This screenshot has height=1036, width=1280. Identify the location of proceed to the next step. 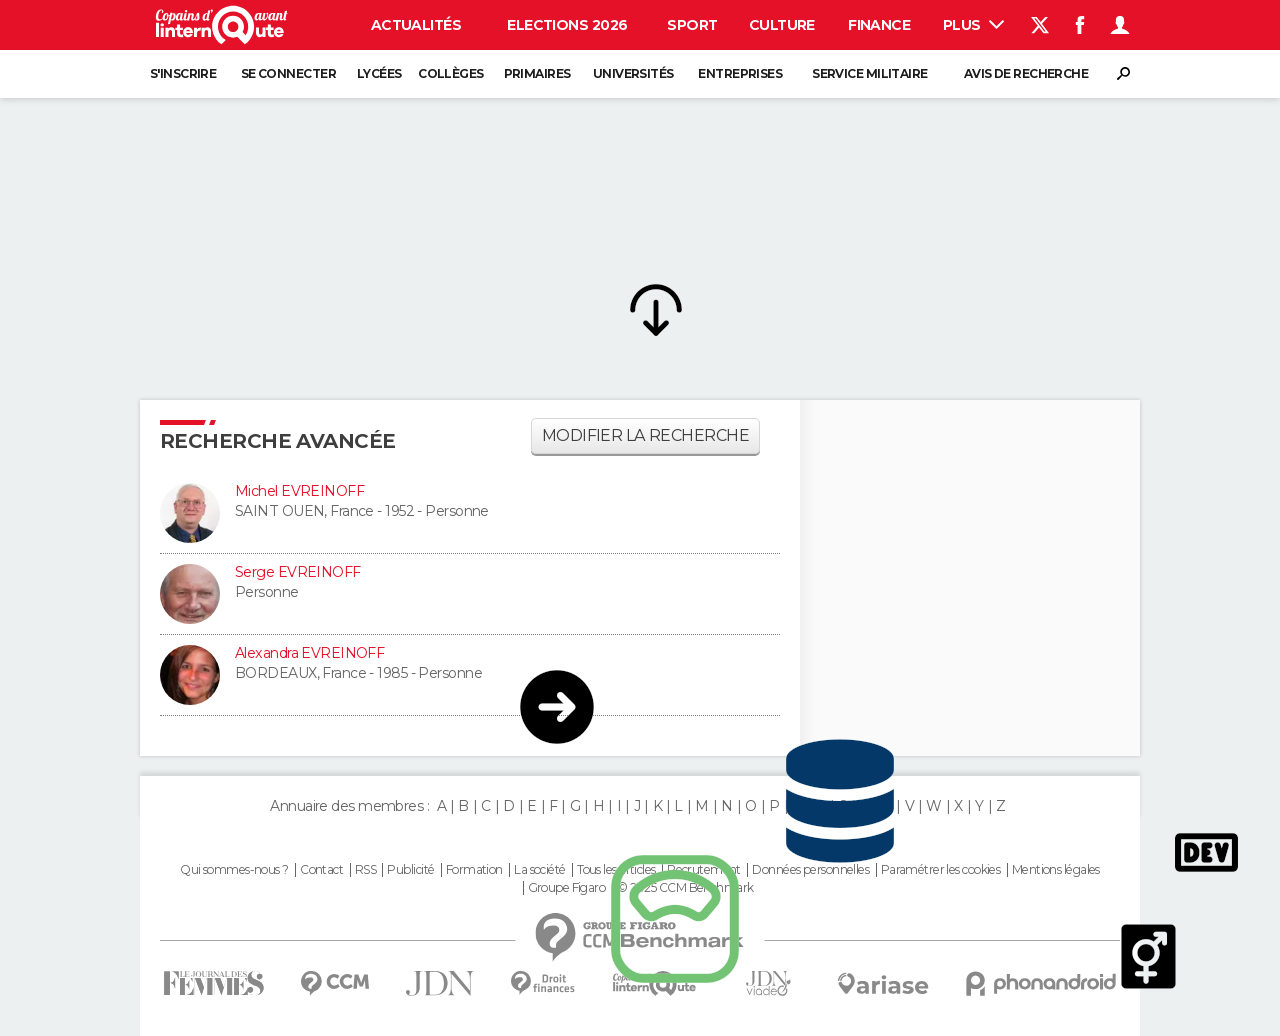
(557, 707).